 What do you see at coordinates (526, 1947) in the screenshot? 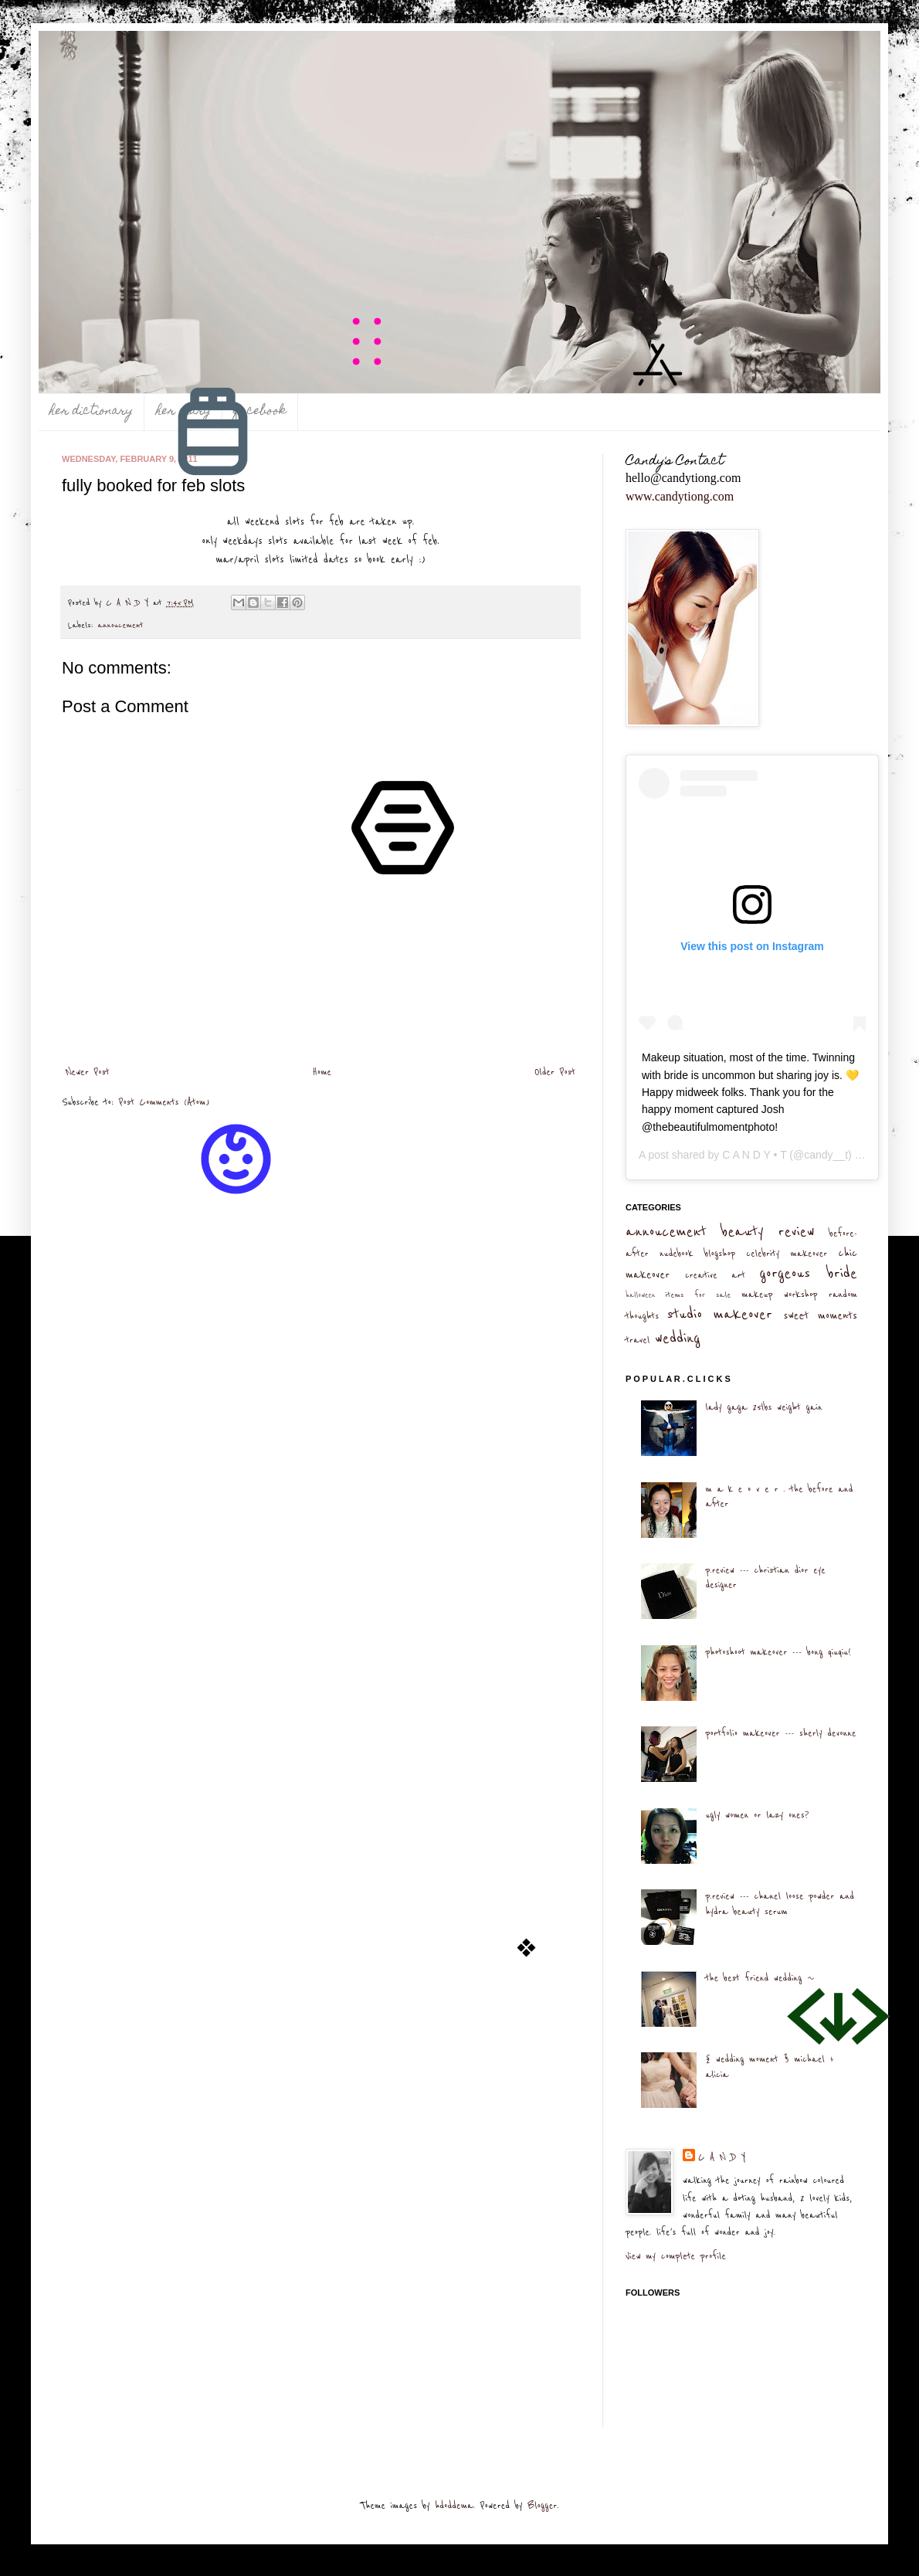
I see `access app dashboard or home screen` at bounding box center [526, 1947].